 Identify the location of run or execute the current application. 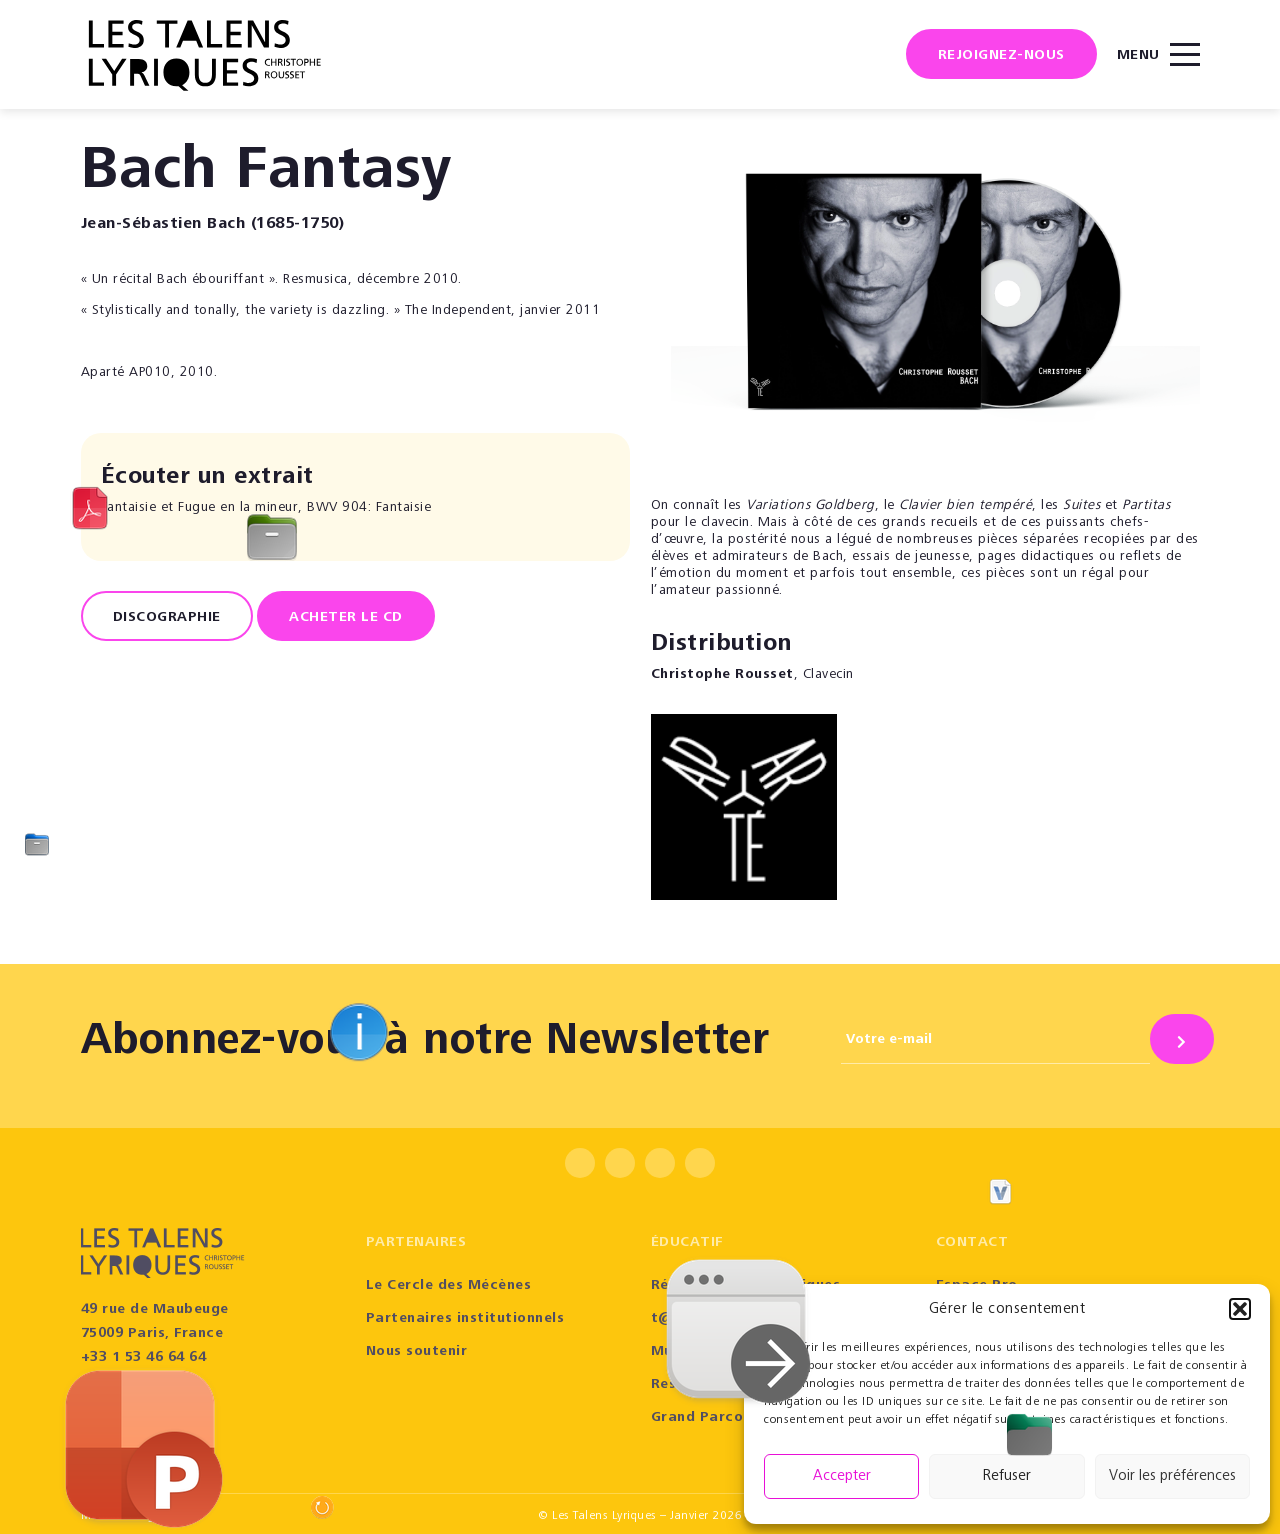
(736, 1329).